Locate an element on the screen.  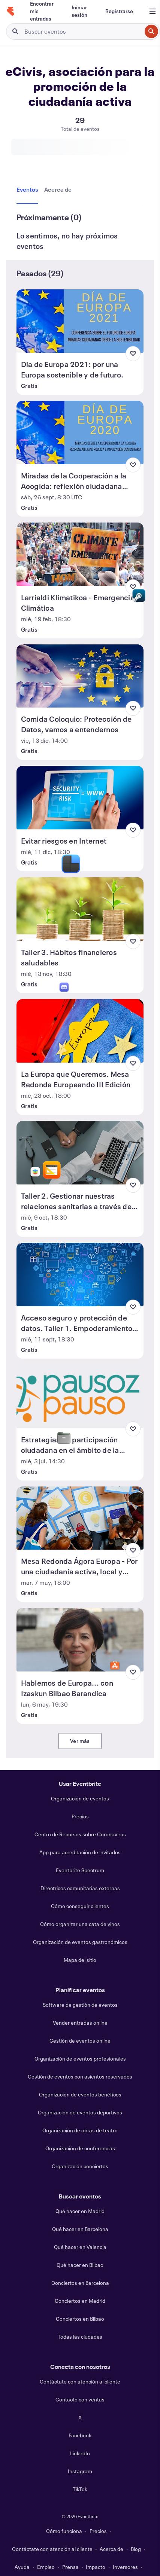
open Discord app is located at coordinates (64, 987).